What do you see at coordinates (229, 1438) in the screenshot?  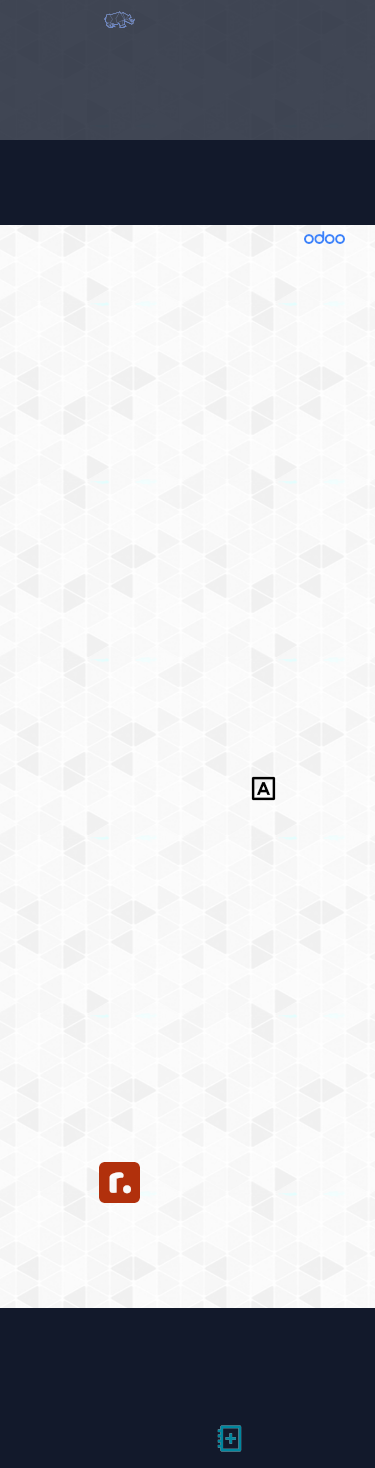 I see `access health records or medical history` at bounding box center [229, 1438].